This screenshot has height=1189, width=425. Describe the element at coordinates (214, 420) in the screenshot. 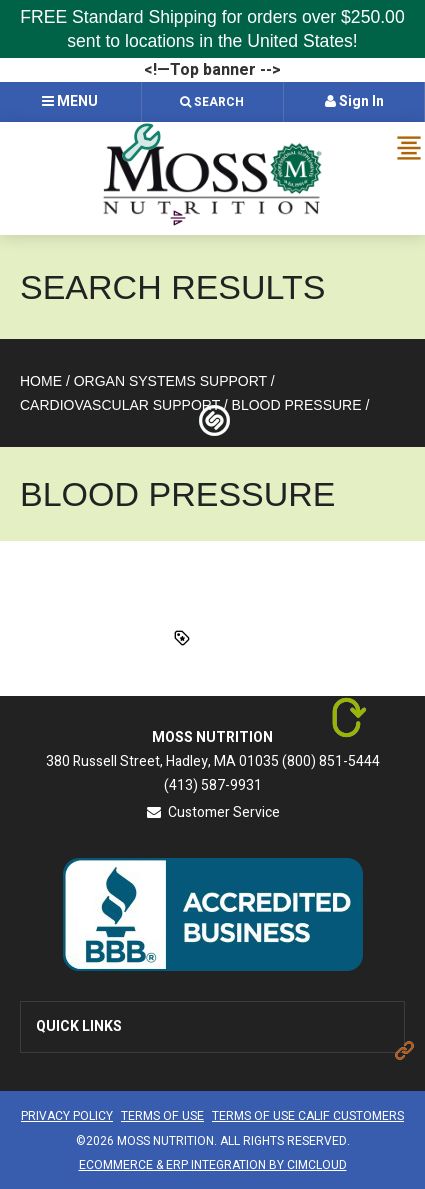

I see `identify a song with Shazam` at that location.